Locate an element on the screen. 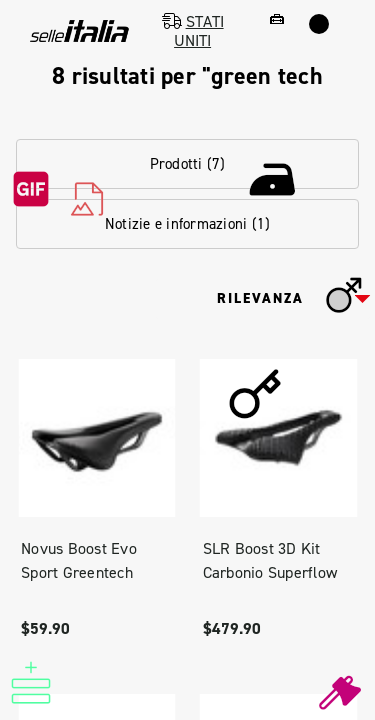  access security or password settings is located at coordinates (255, 395).